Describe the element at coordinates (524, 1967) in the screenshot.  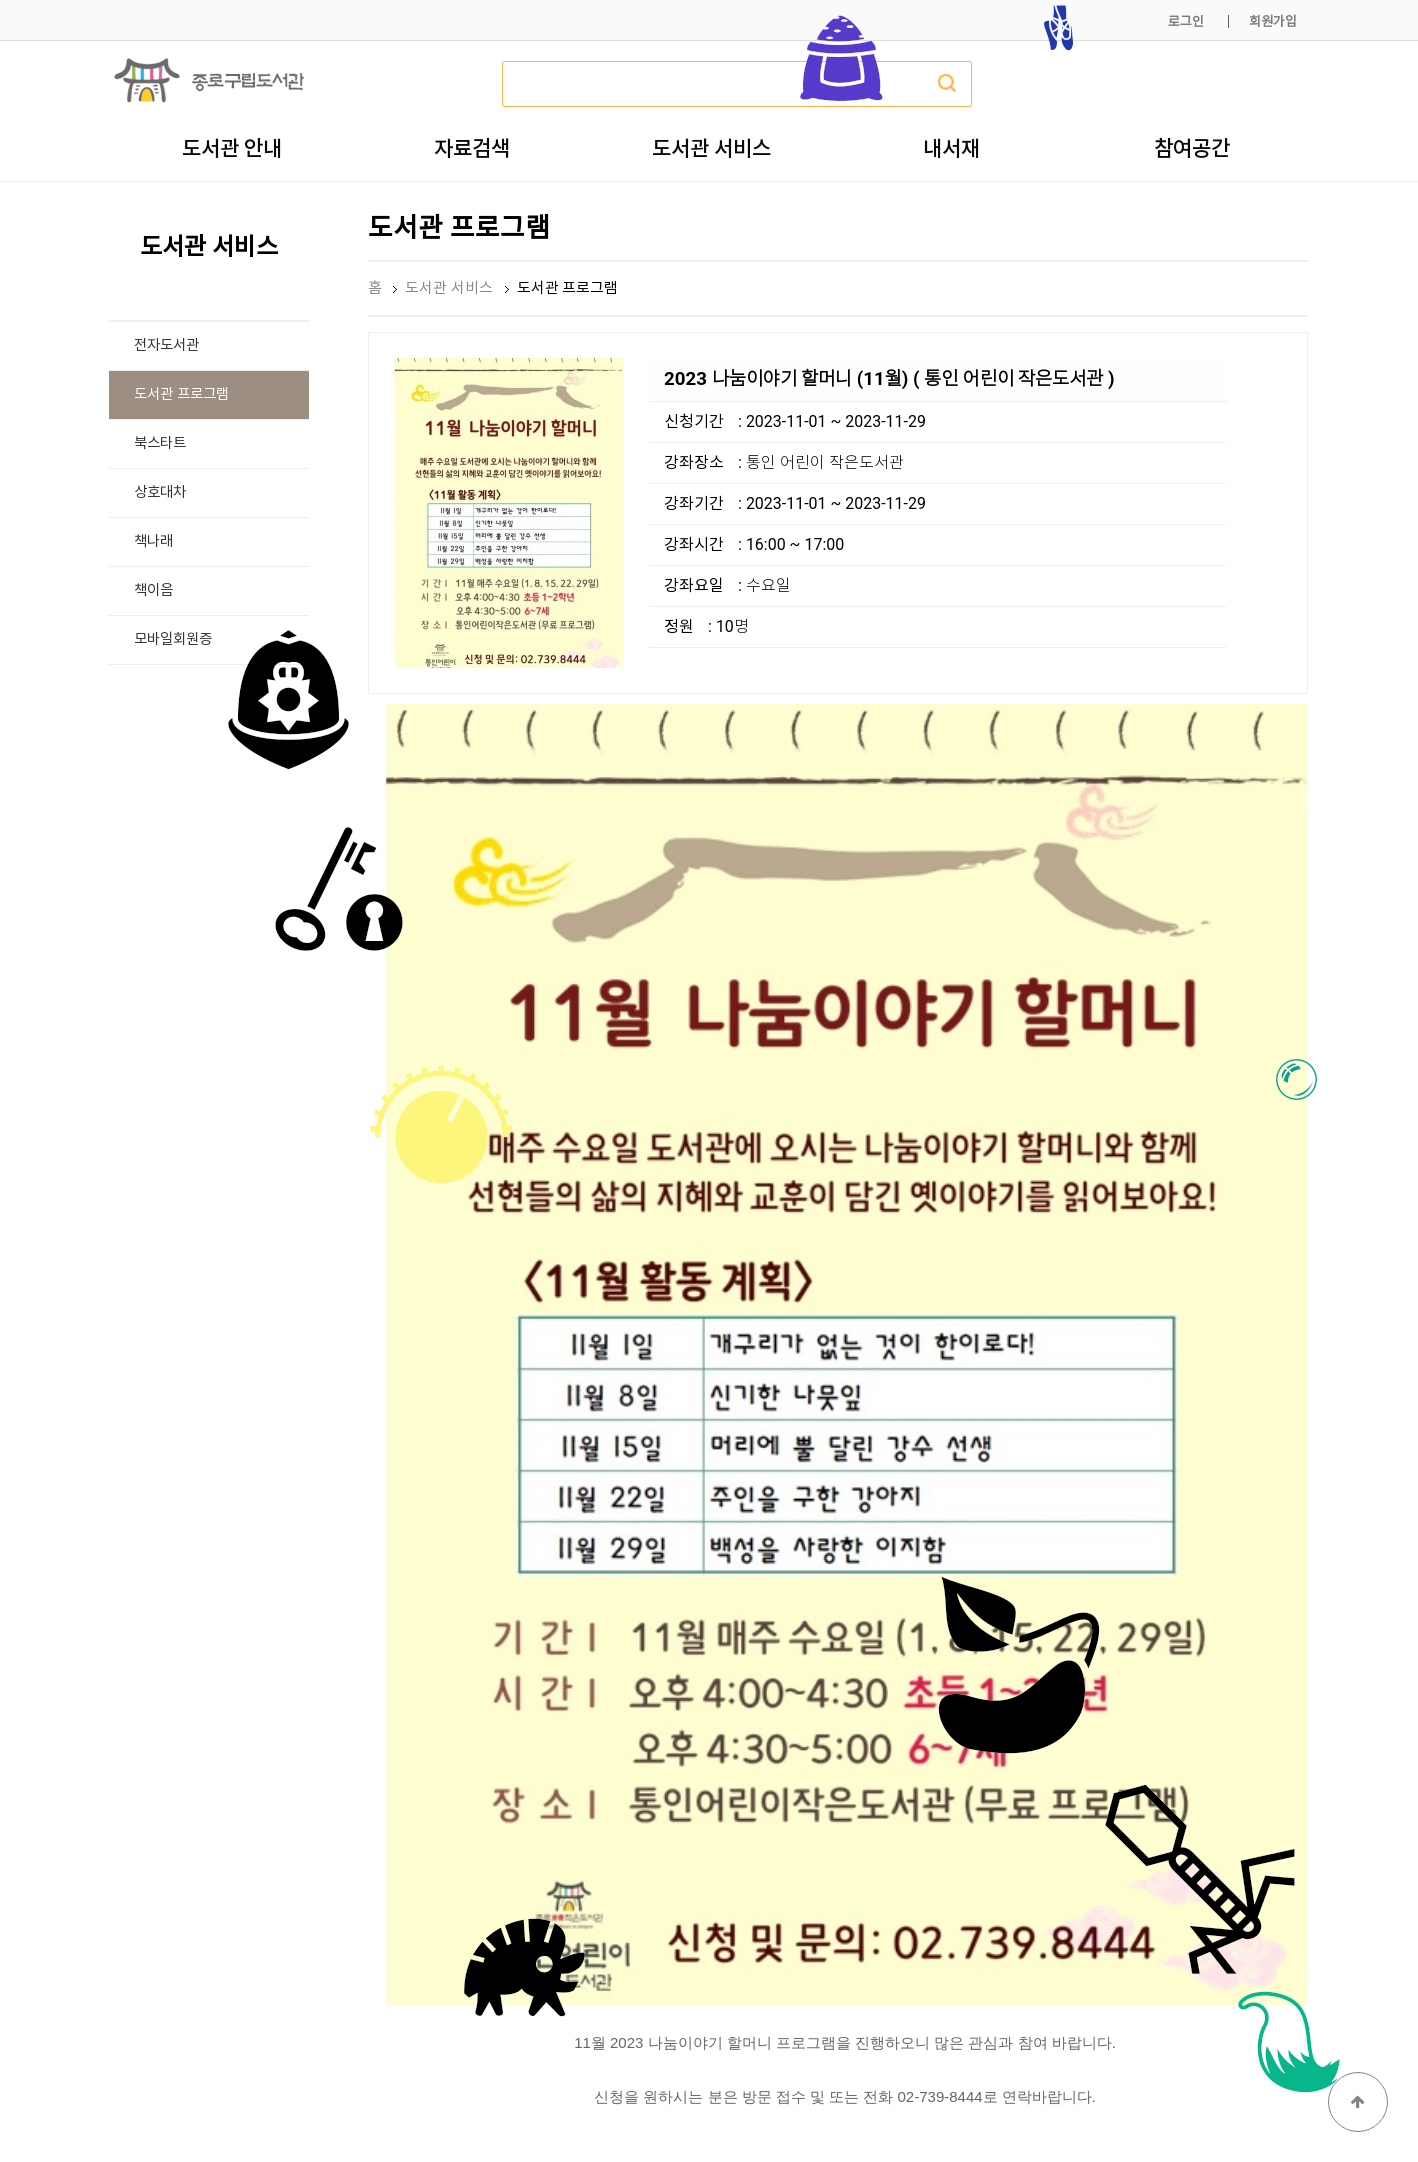
I see `select boar faction or clan emblem` at that location.